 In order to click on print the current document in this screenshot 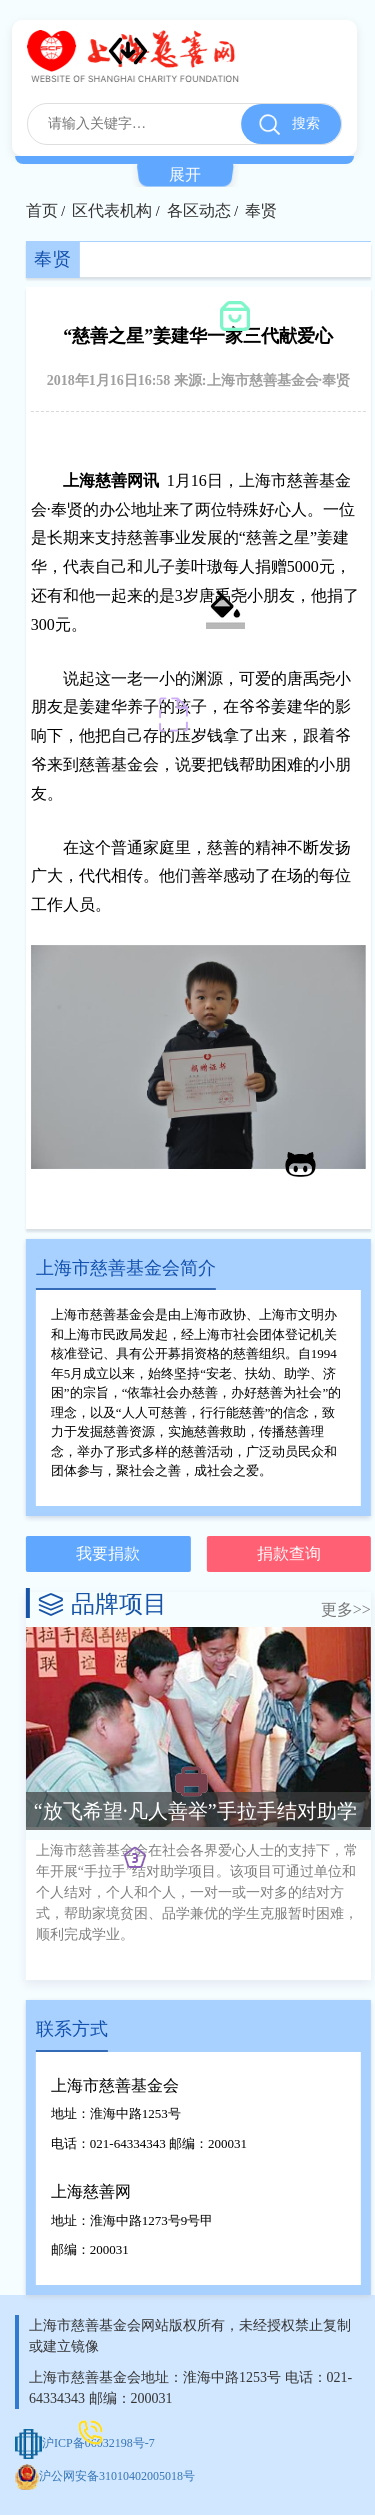, I will do `click(191, 1781)`.